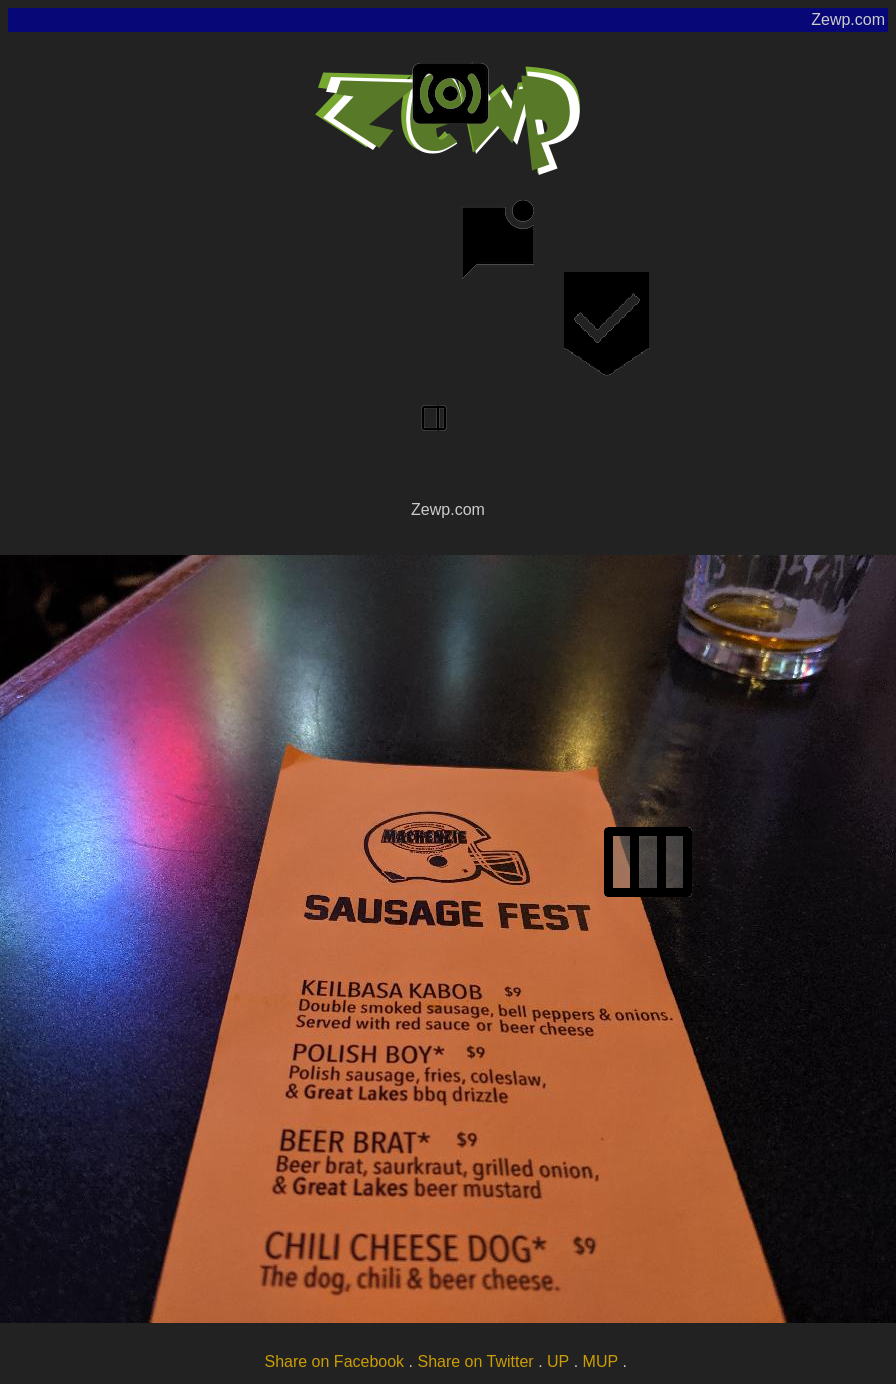 This screenshot has height=1384, width=896. I want to click on mark location as visited, so click(607, 324).